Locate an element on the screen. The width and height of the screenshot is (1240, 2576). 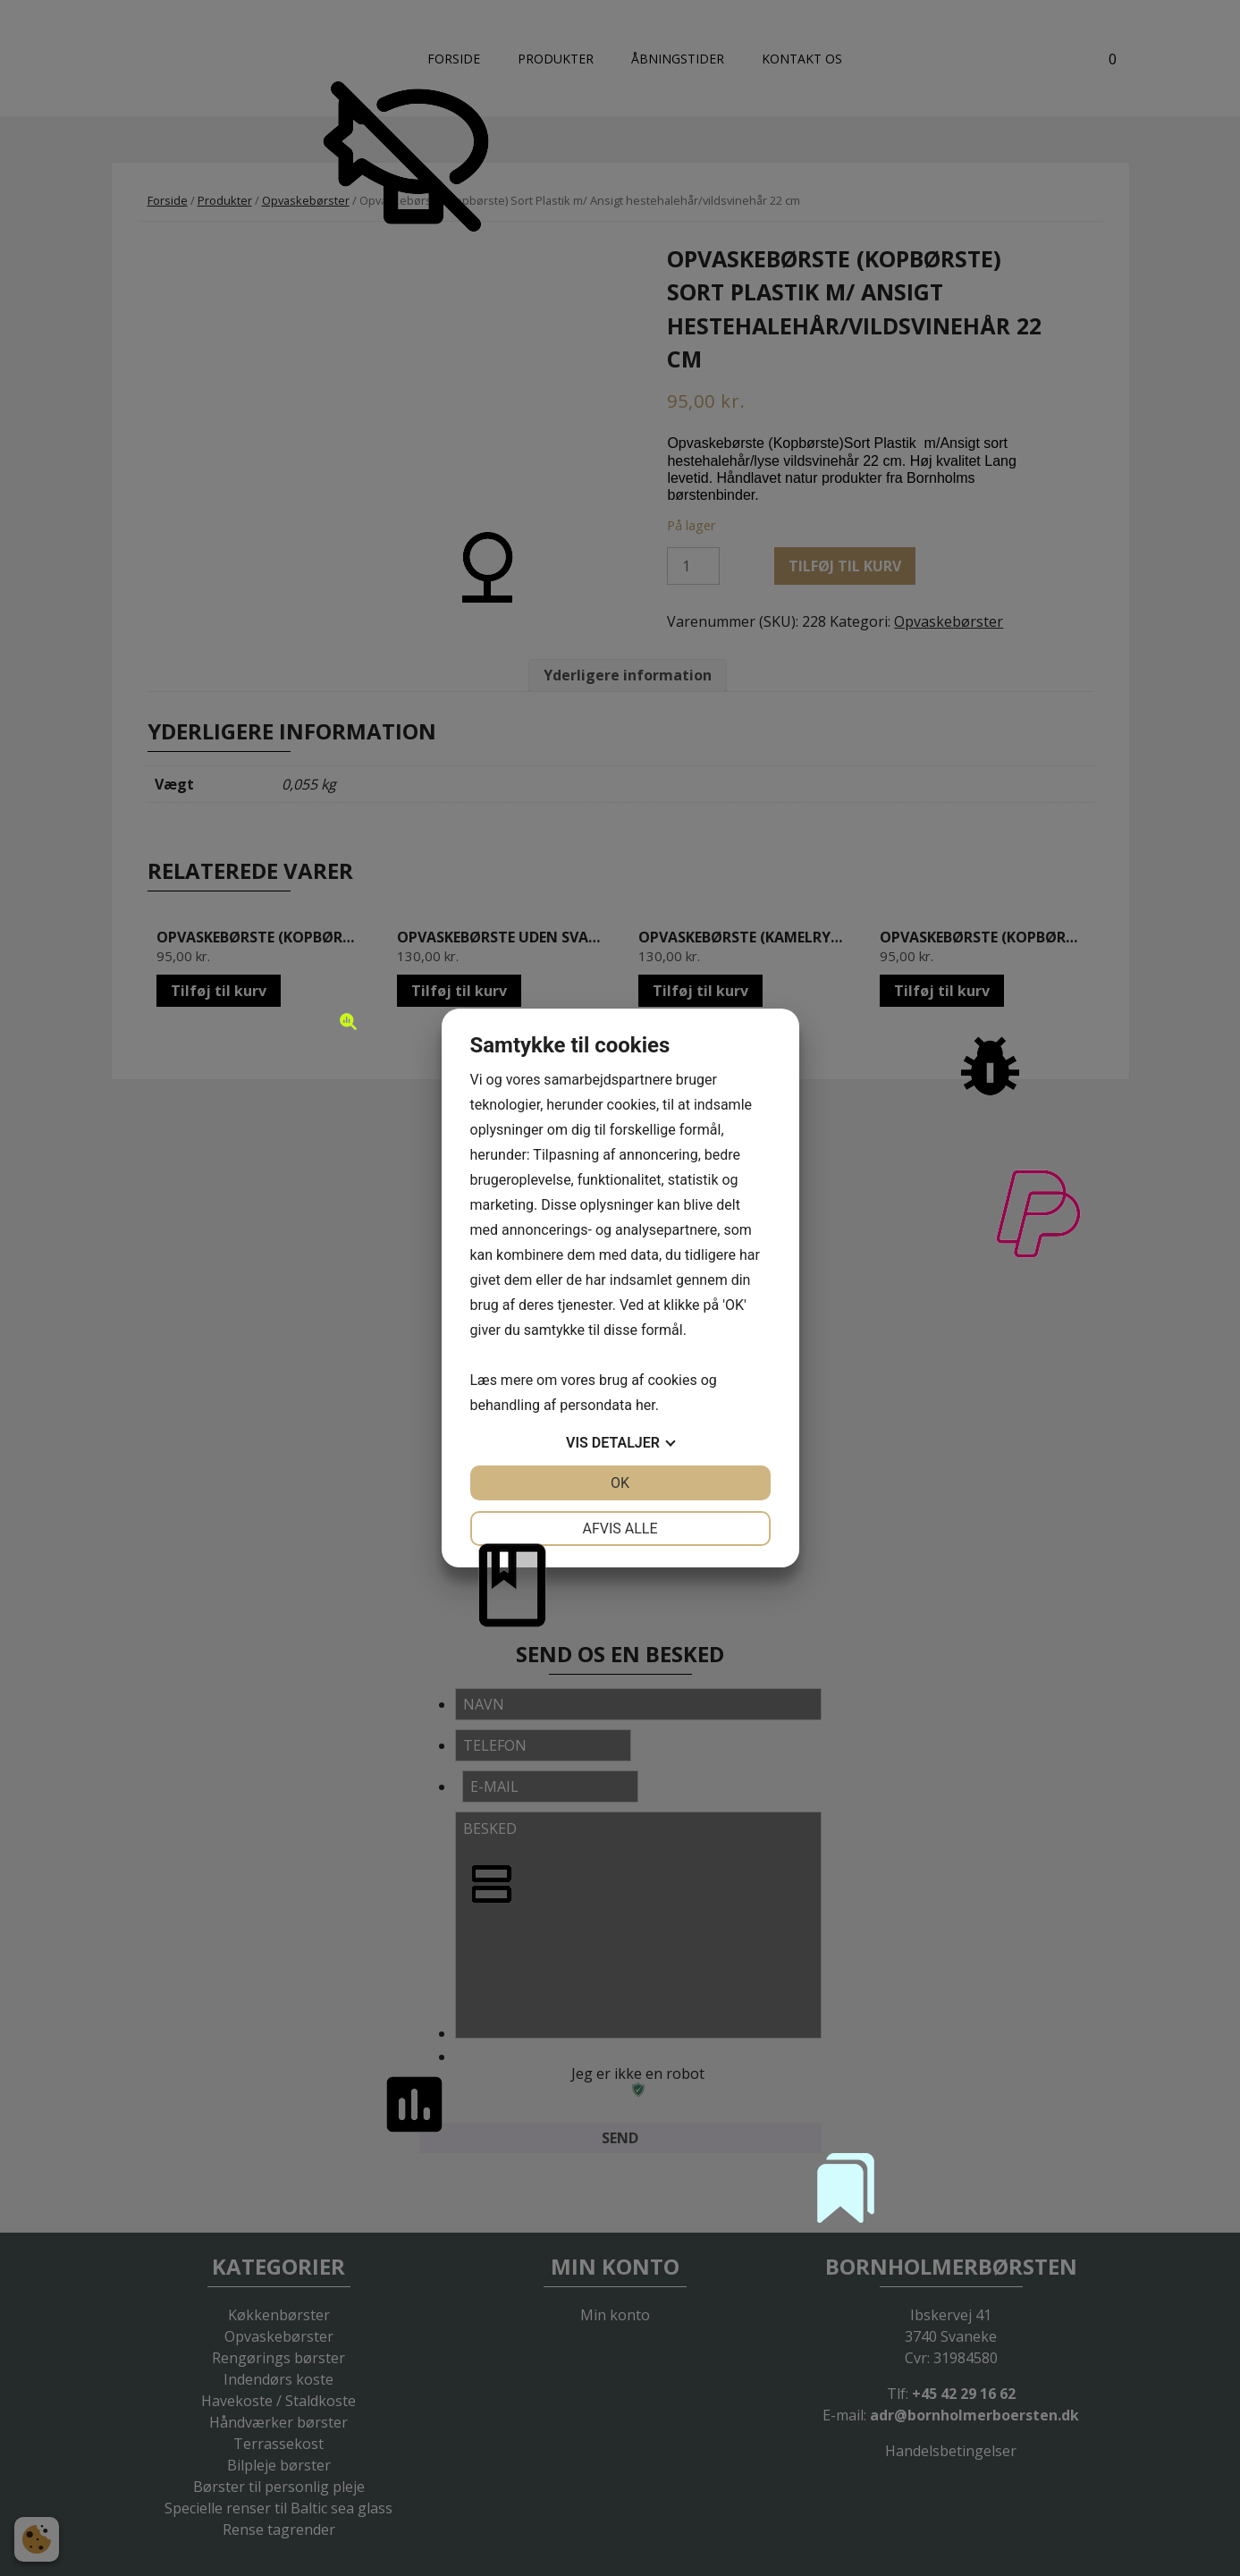
find pest control services nearby is located at coordinates (990, 1066).